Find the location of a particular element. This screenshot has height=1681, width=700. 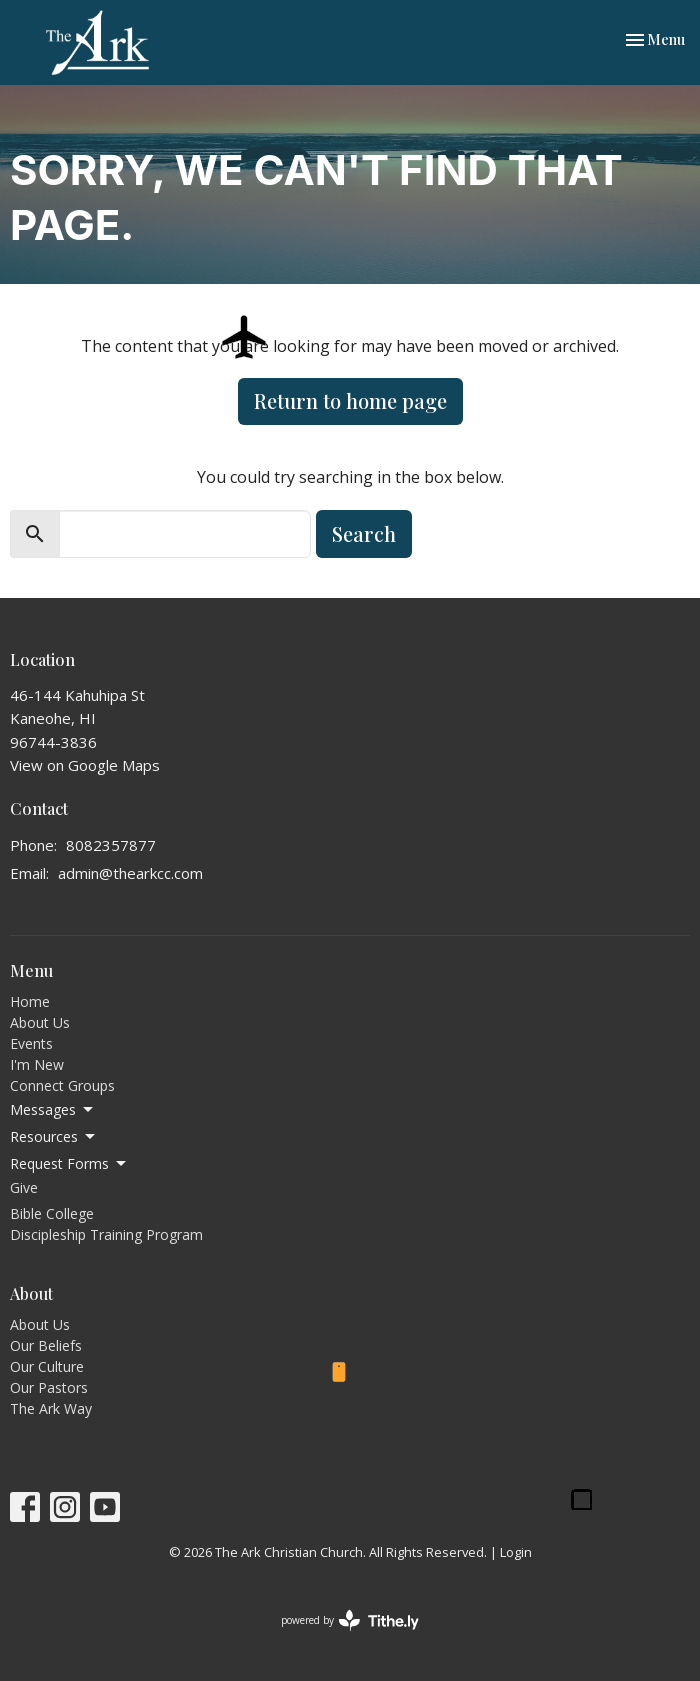

select or crop a square area is located at coordinates (582, 1500).